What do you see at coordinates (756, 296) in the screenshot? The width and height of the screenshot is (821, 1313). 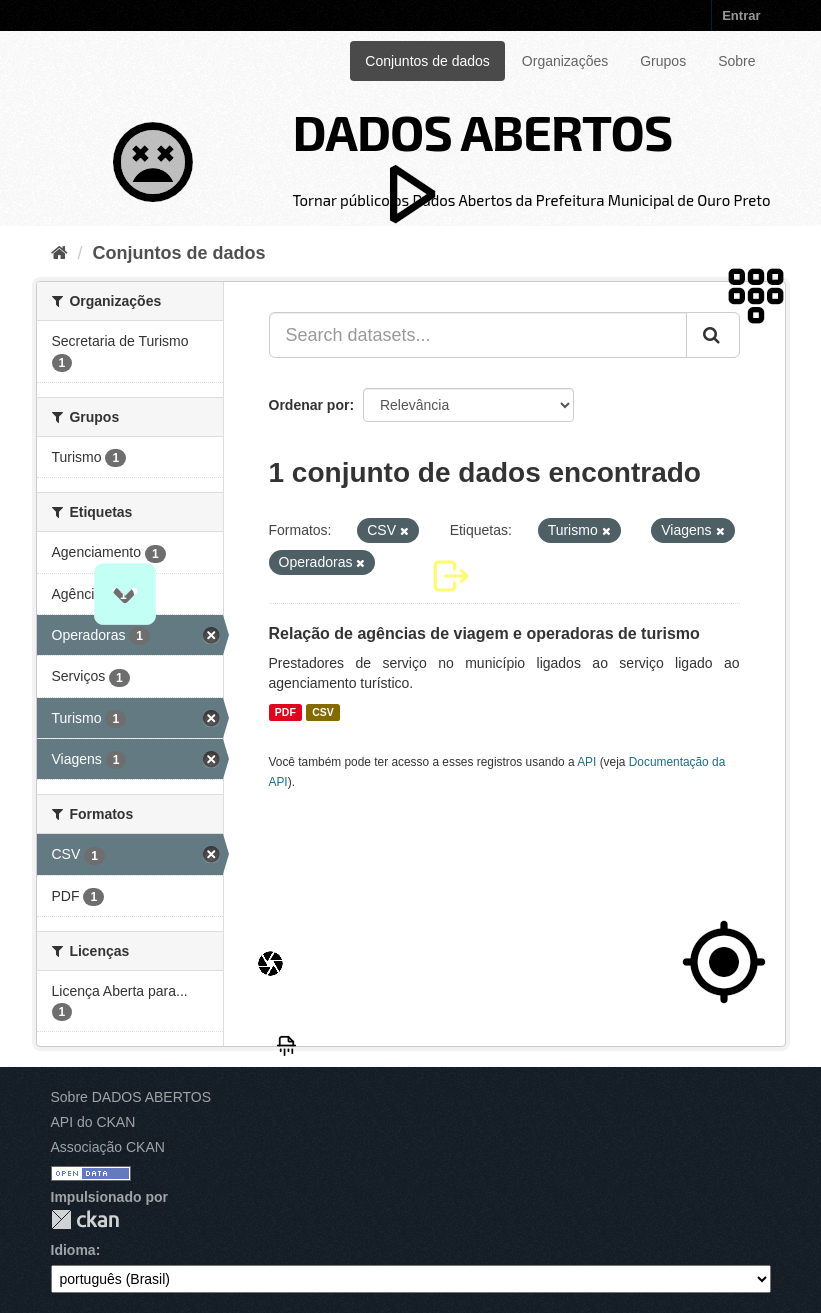 I see `open the phone dialpad` at bounding box center [756, 296].